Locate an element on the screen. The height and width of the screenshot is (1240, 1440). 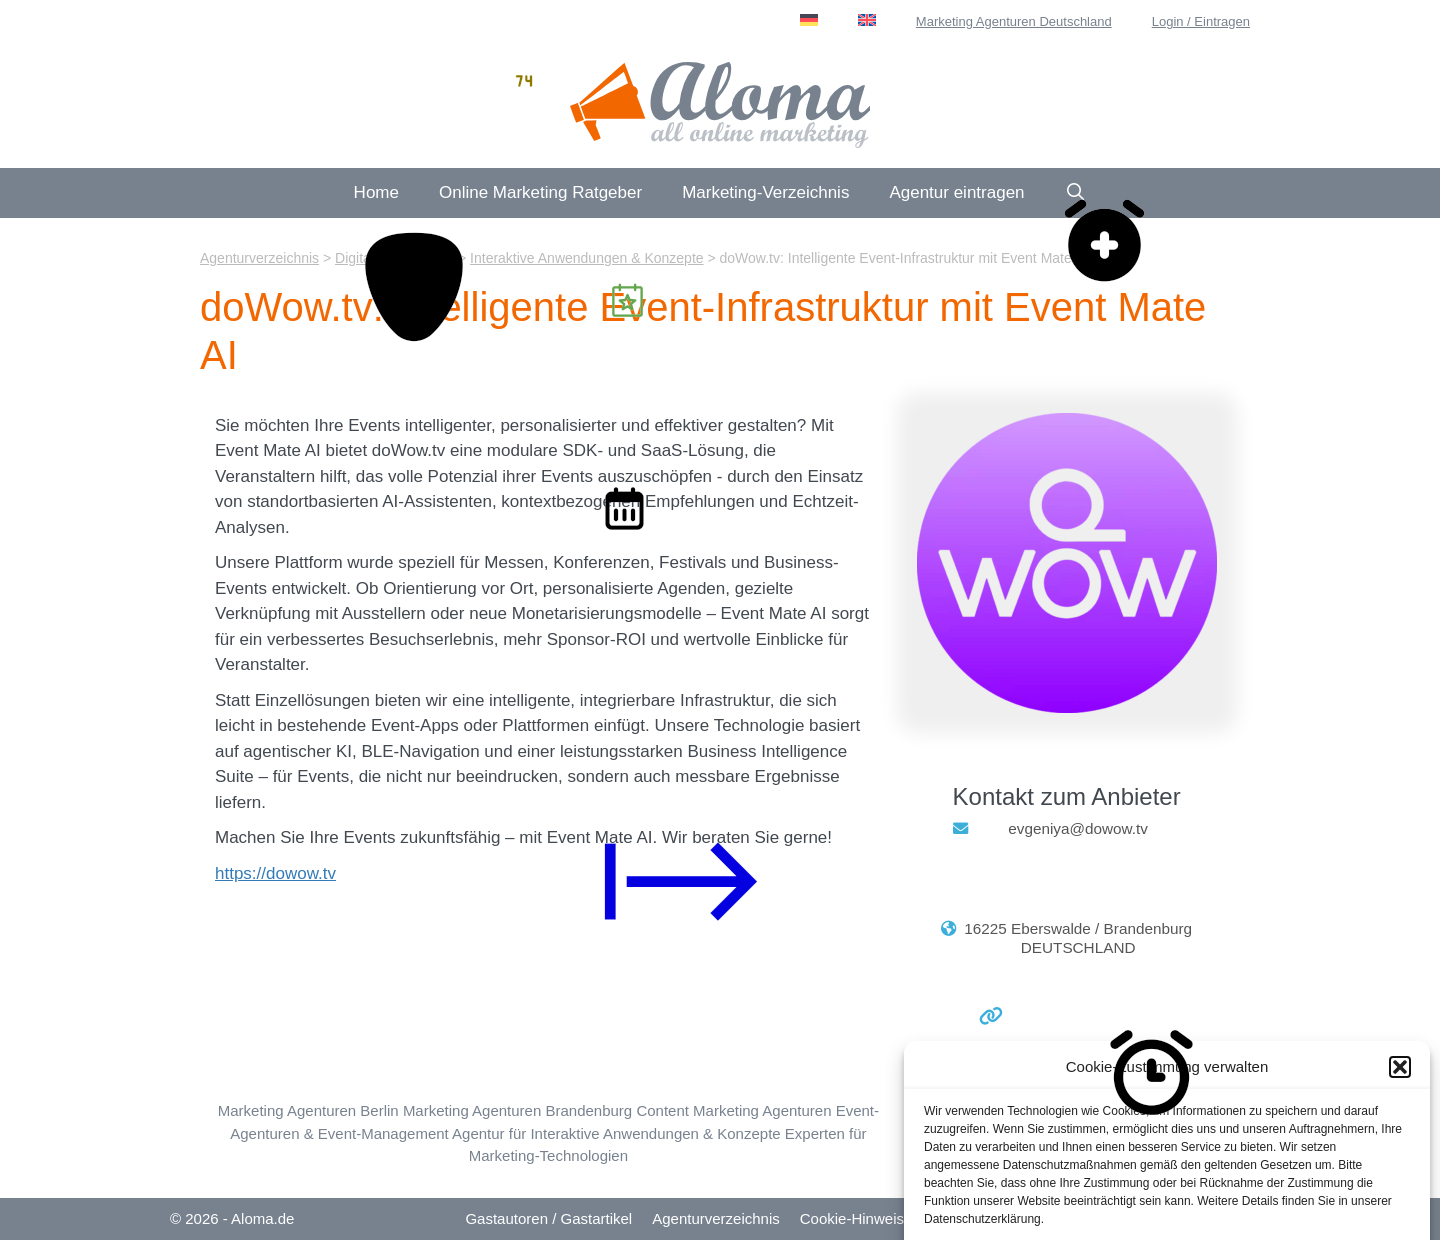
export file or data to external location is located at coordinates (681, 887).